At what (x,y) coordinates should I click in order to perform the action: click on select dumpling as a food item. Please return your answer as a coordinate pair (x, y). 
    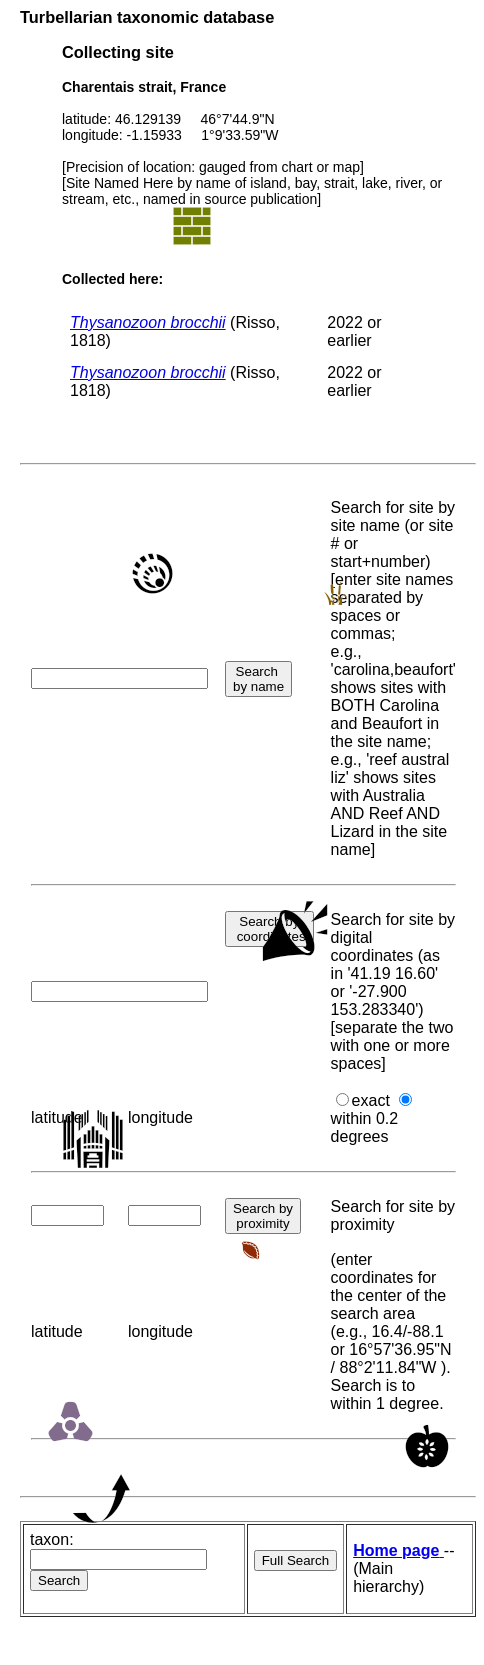
    Looking at the image, I should click on (250, 1250).